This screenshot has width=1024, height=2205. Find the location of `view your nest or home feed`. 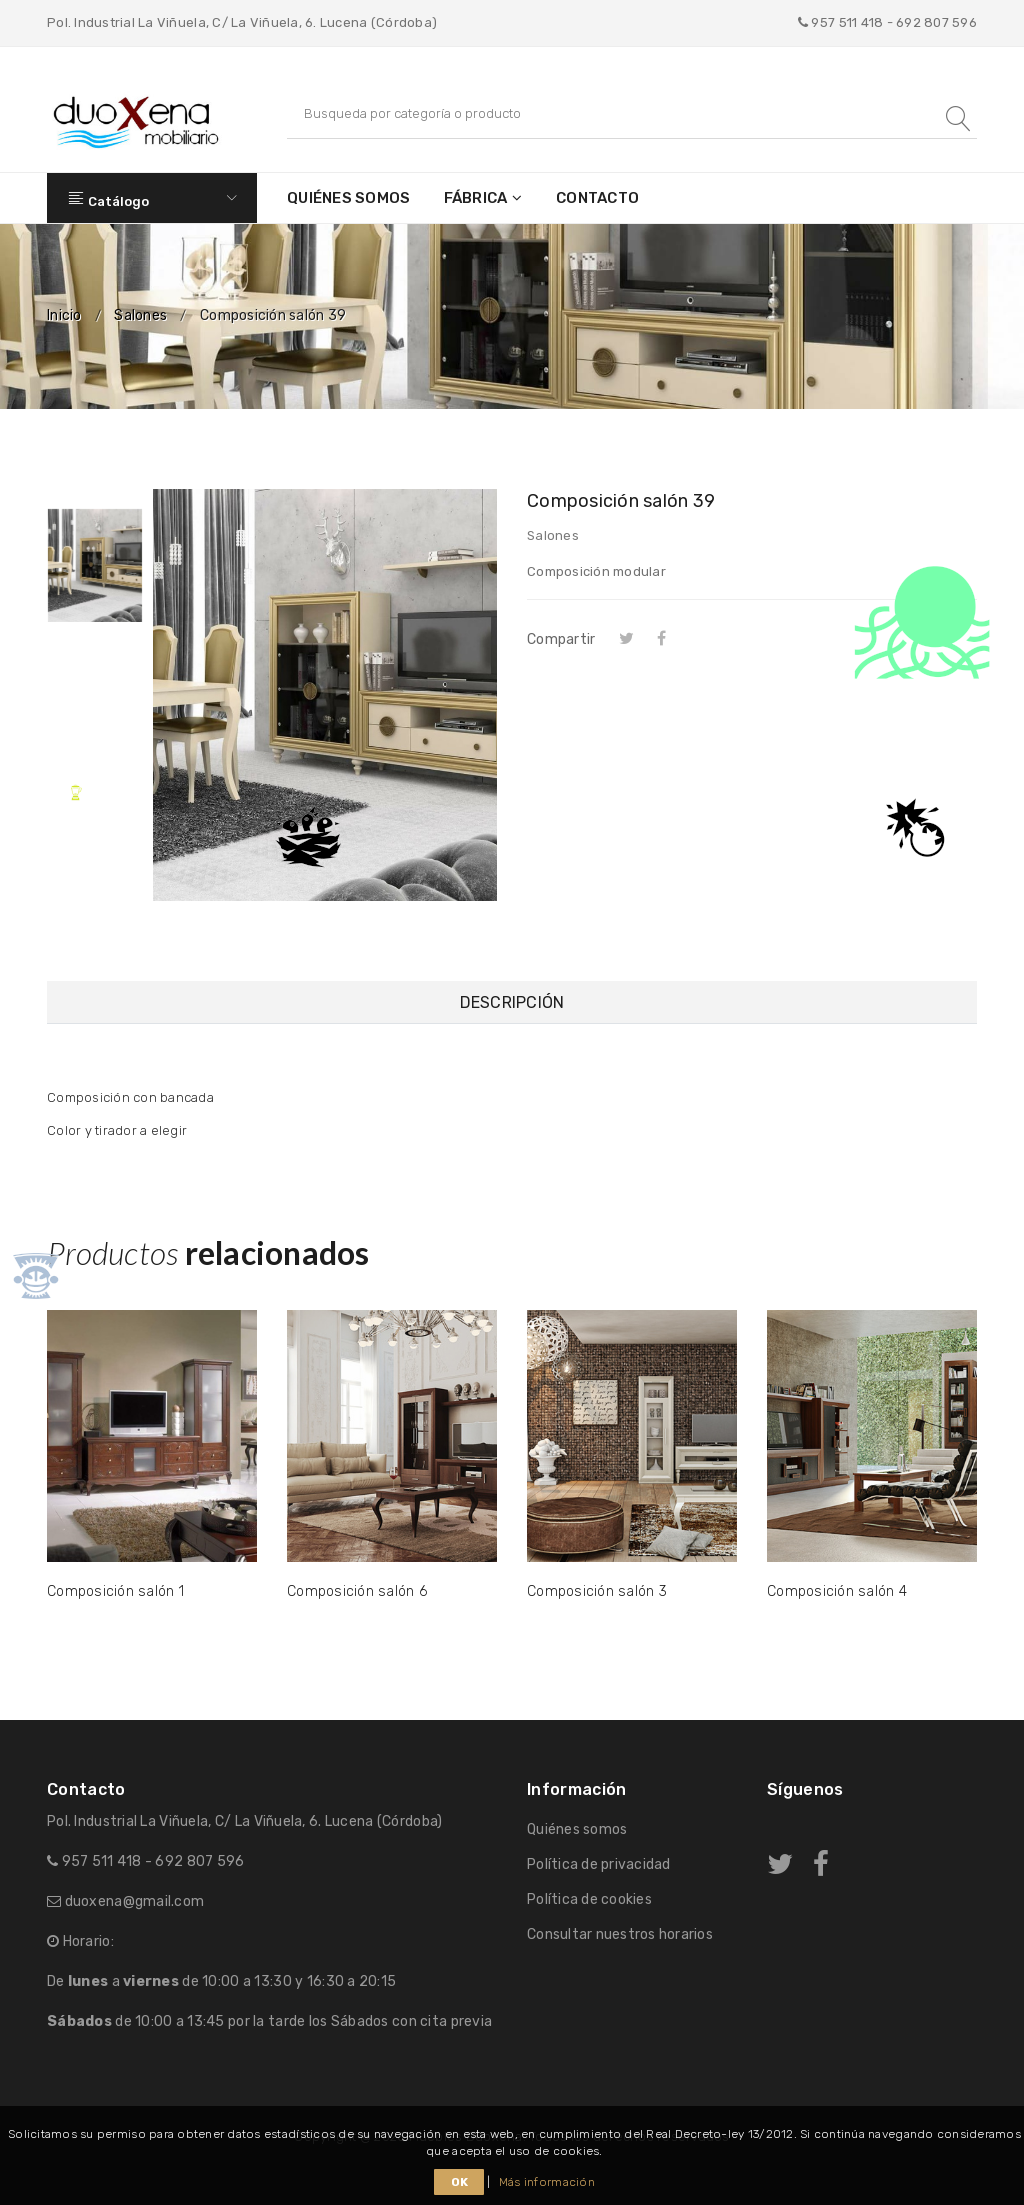

view your nest or home feed is located at coordinates (307, 835).